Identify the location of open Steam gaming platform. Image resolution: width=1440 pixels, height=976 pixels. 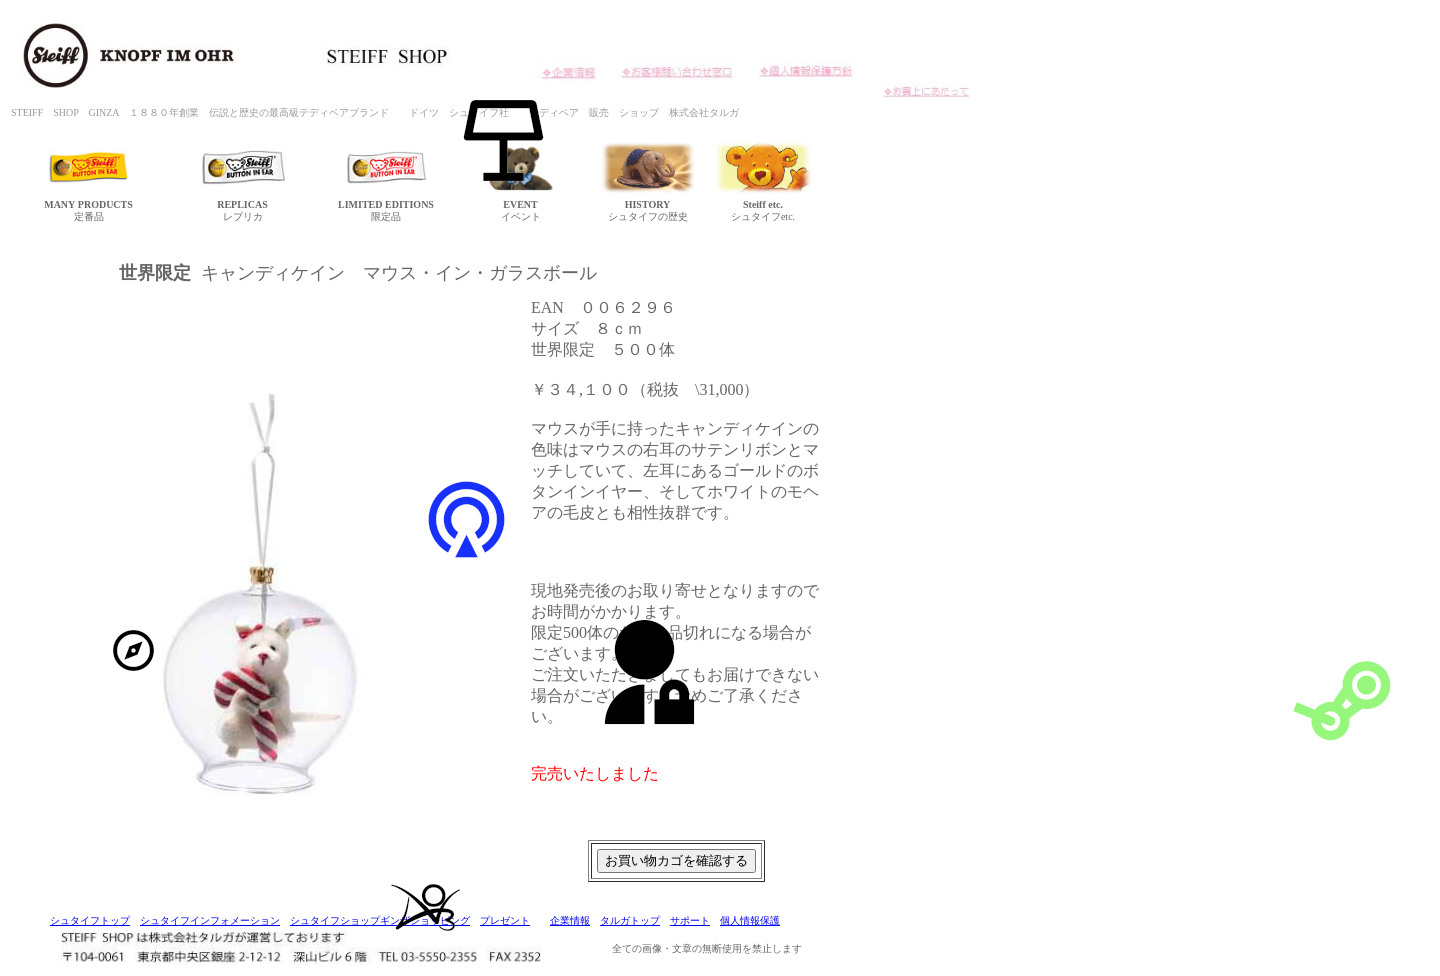
(1342, 699).